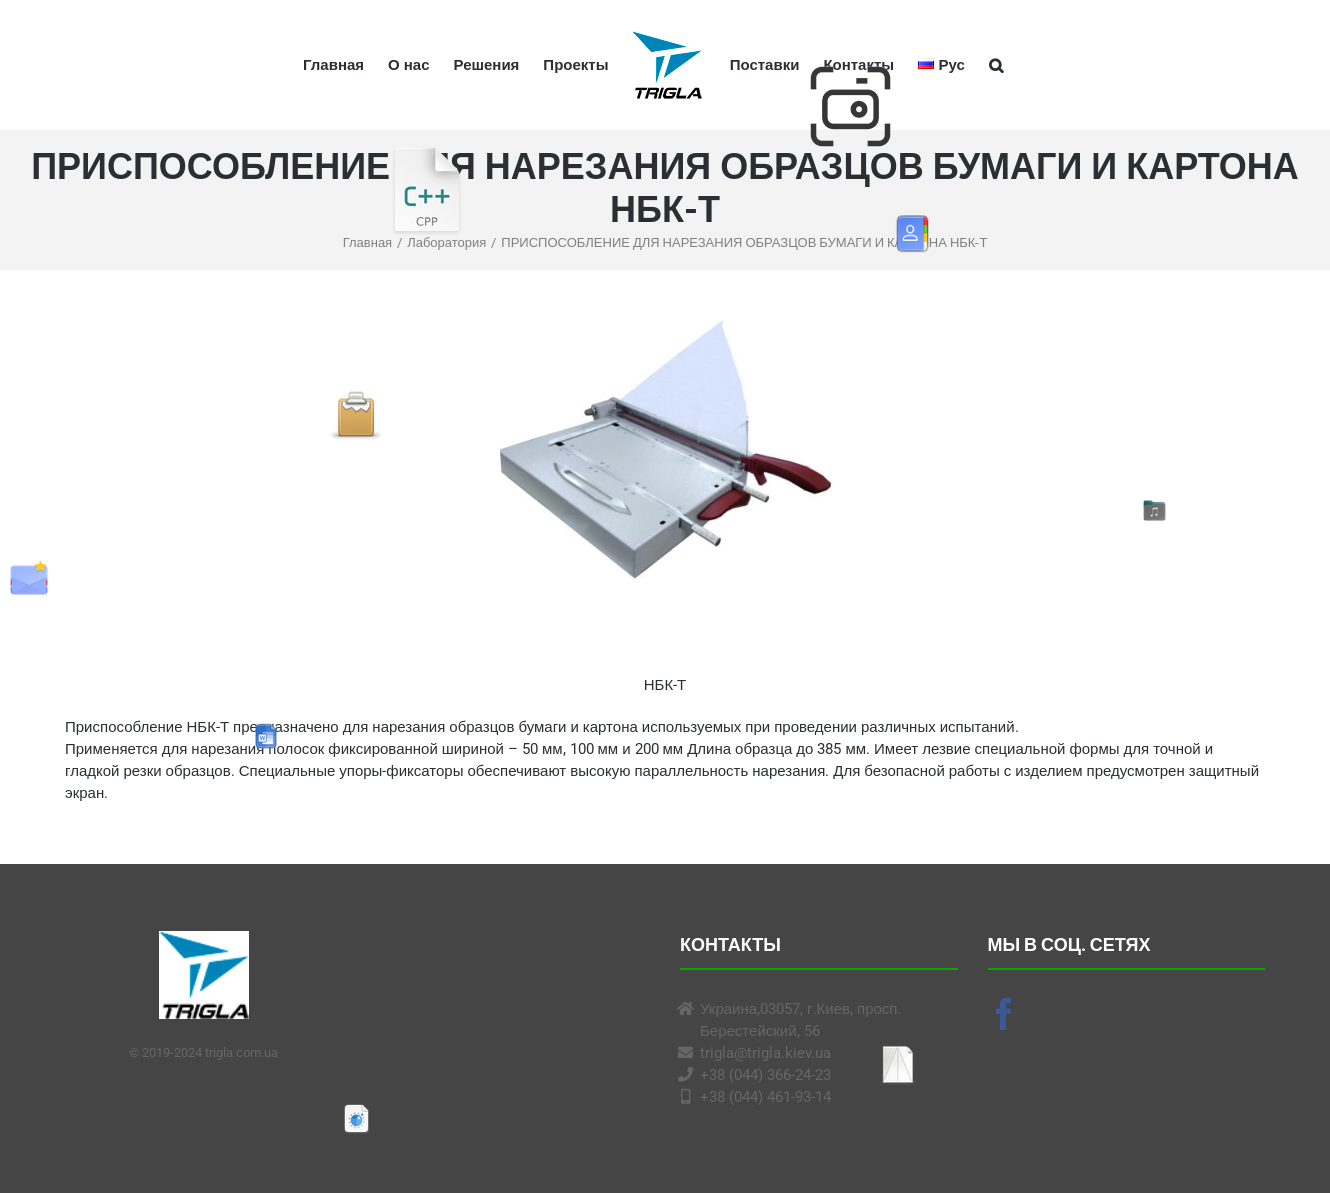 The height and width of the screenshot is (1193, 1330). Describe the element at coordinates (1154, 510) in the screenshot. I see `open your music folder` at that location.